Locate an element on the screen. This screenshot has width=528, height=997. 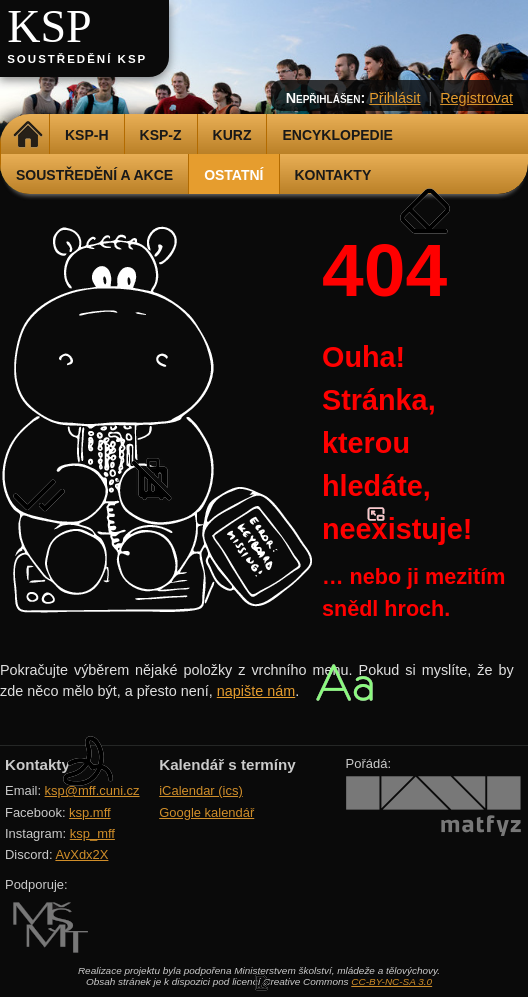
message has been read or seen is located at coordinates (39, 496).